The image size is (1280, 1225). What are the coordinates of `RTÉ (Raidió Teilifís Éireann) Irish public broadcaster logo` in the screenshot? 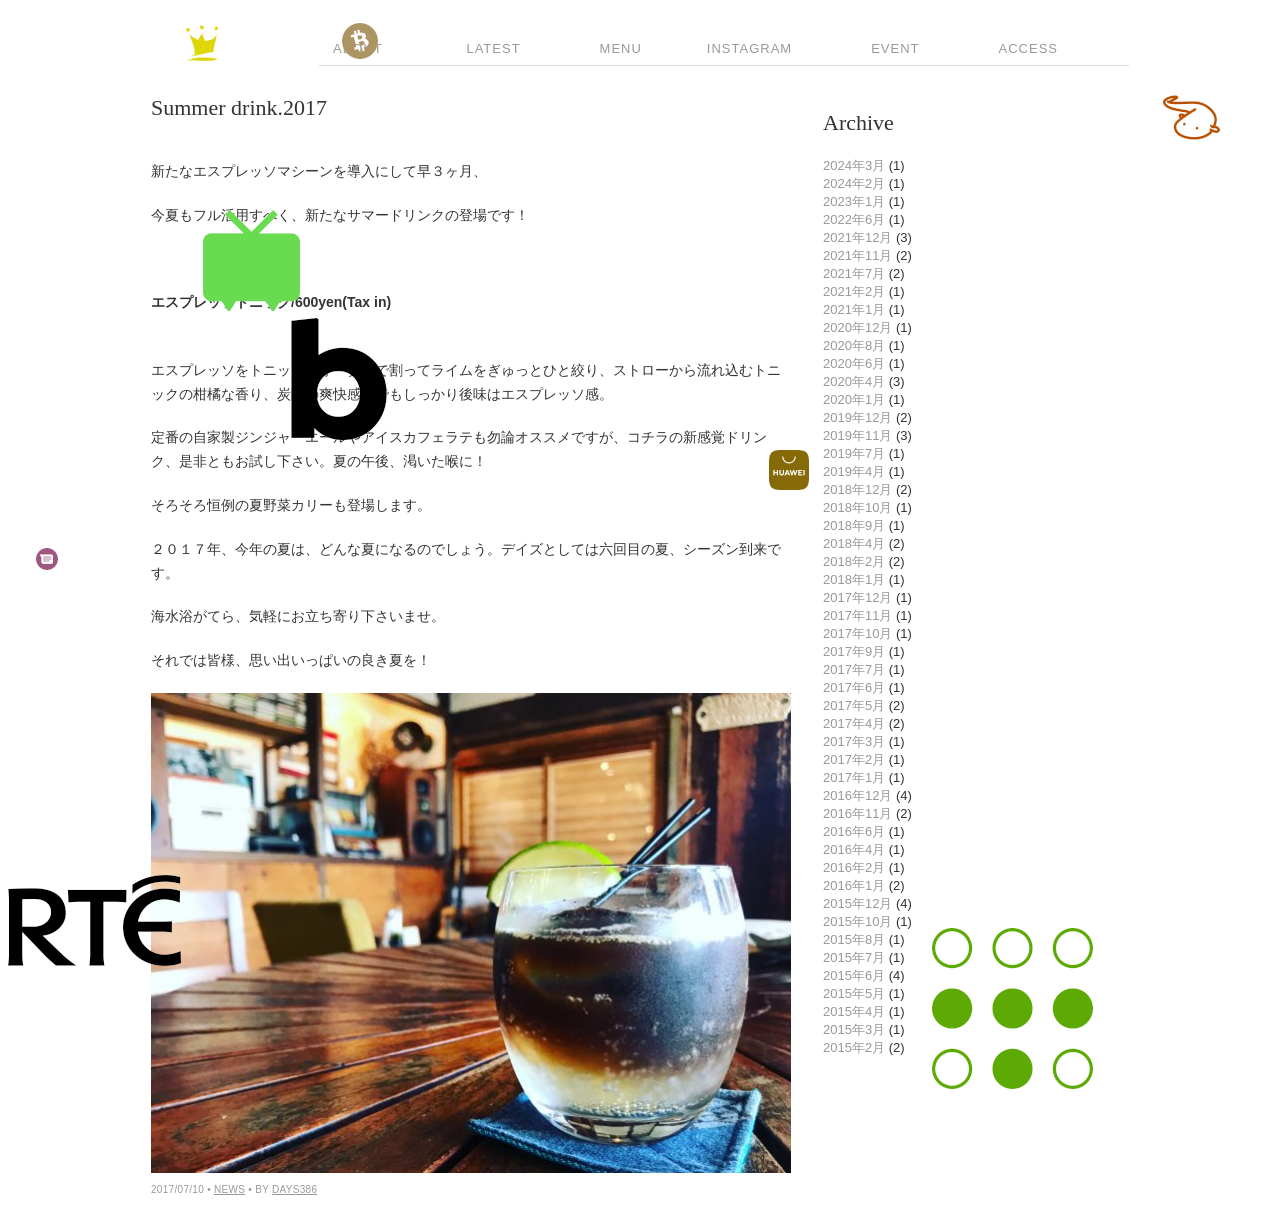 It's located at (94, 920).